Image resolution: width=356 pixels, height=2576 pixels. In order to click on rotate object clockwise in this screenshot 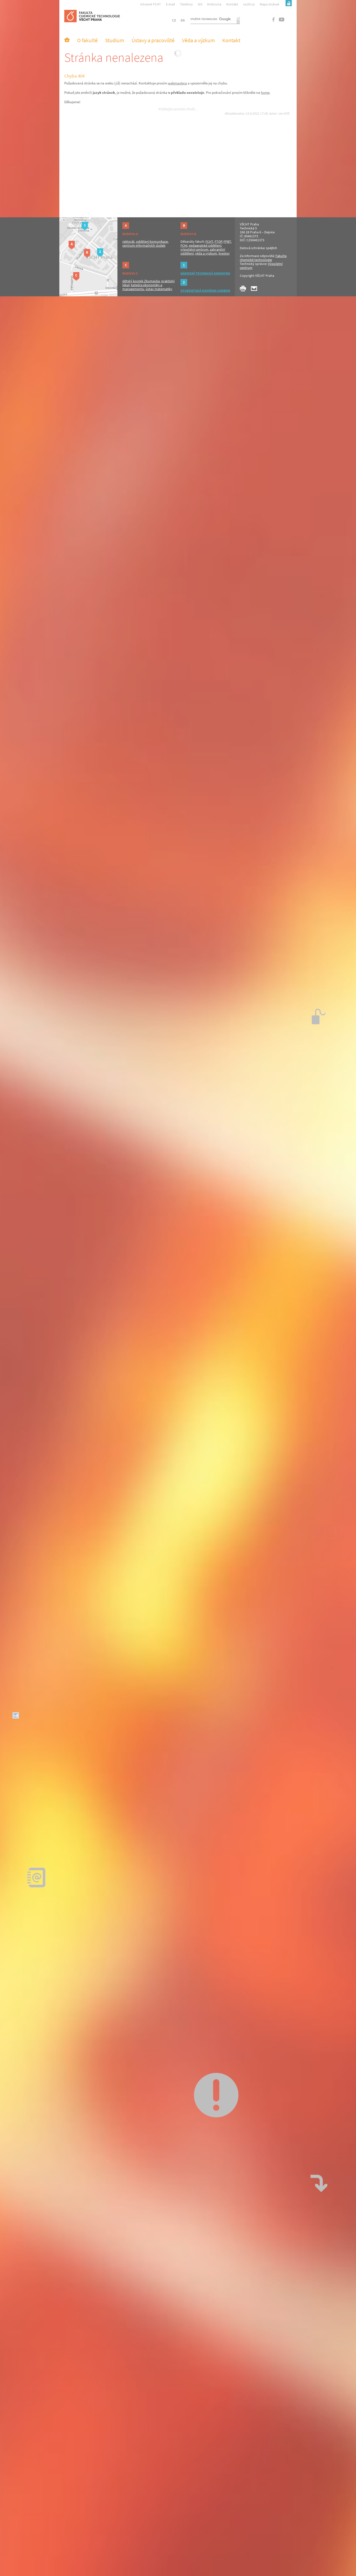, I will do `click(318, 2182)`.